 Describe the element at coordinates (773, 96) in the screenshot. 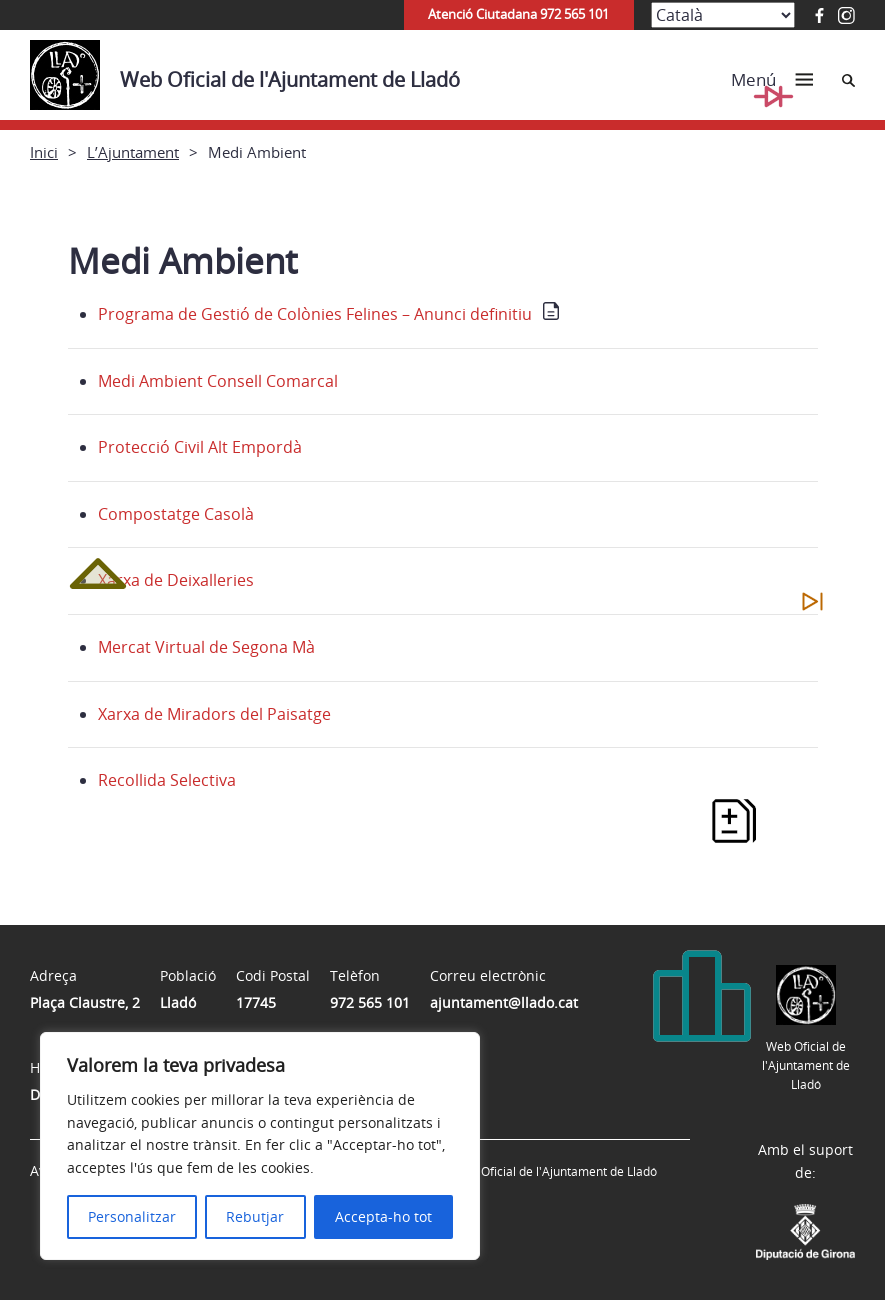

I see `represents a diode component in a circuit diagram` at that location.